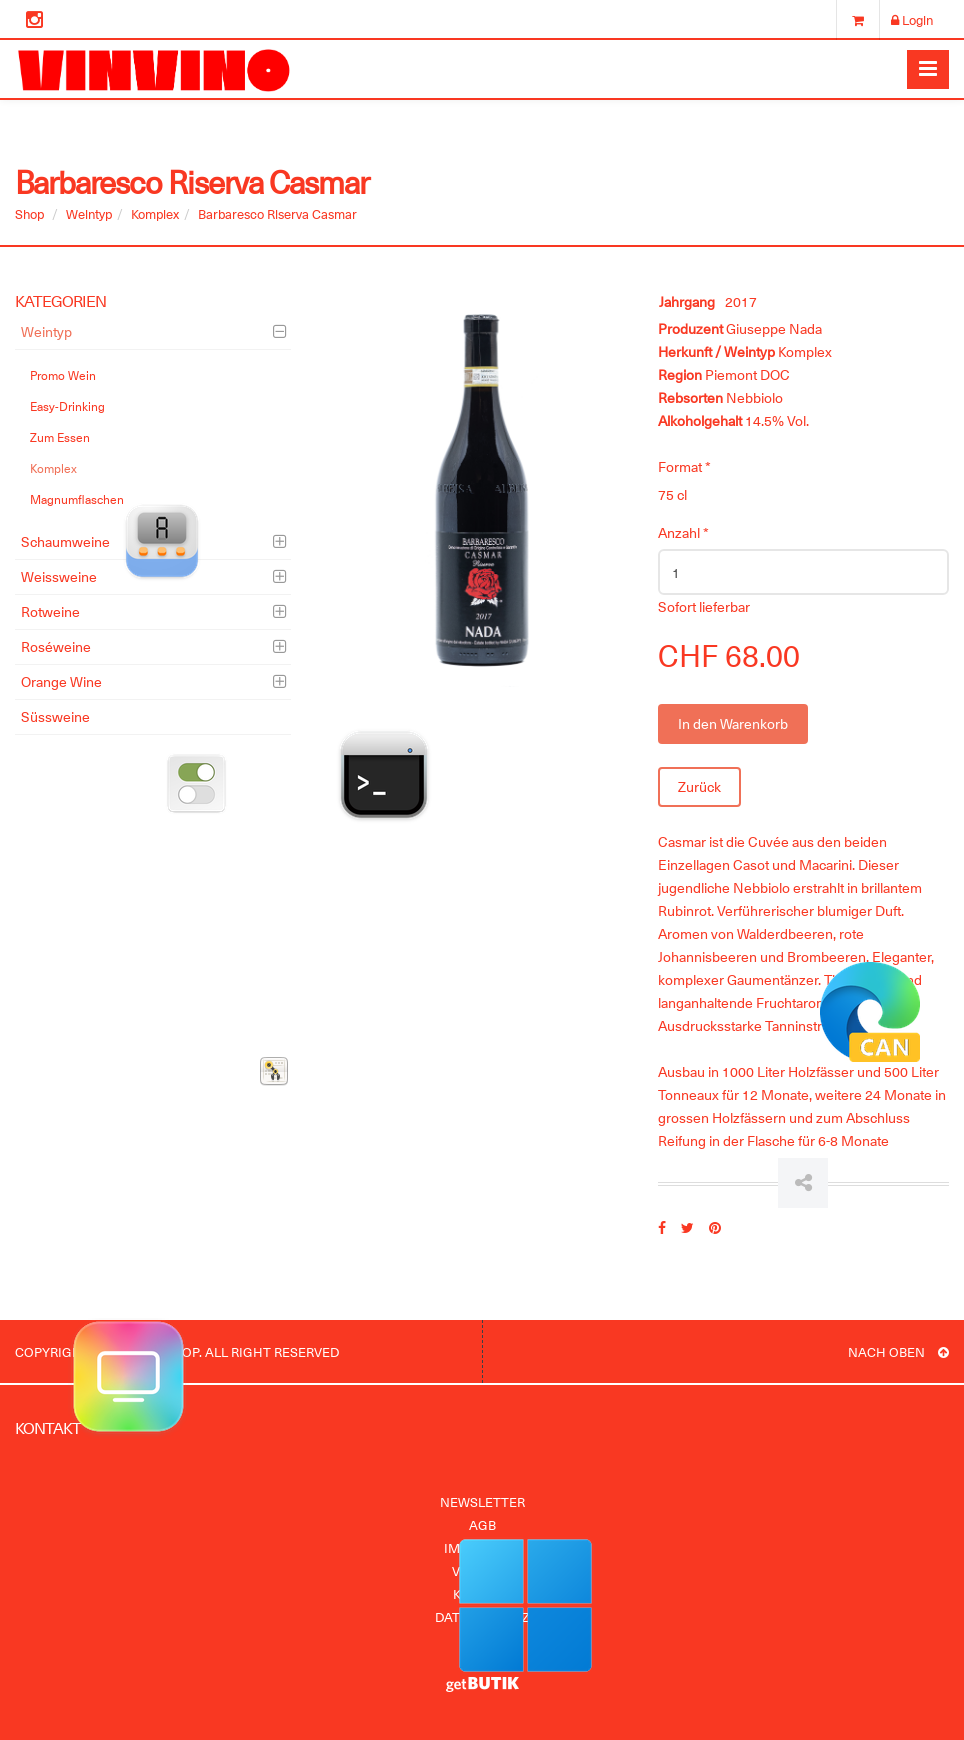 This screenshot has height=1740, width=964. What do you see at coordinates (162, 541) in the screenshot?
I see `open chromatic app for guitar tuning` at bounding box center [162, 541].